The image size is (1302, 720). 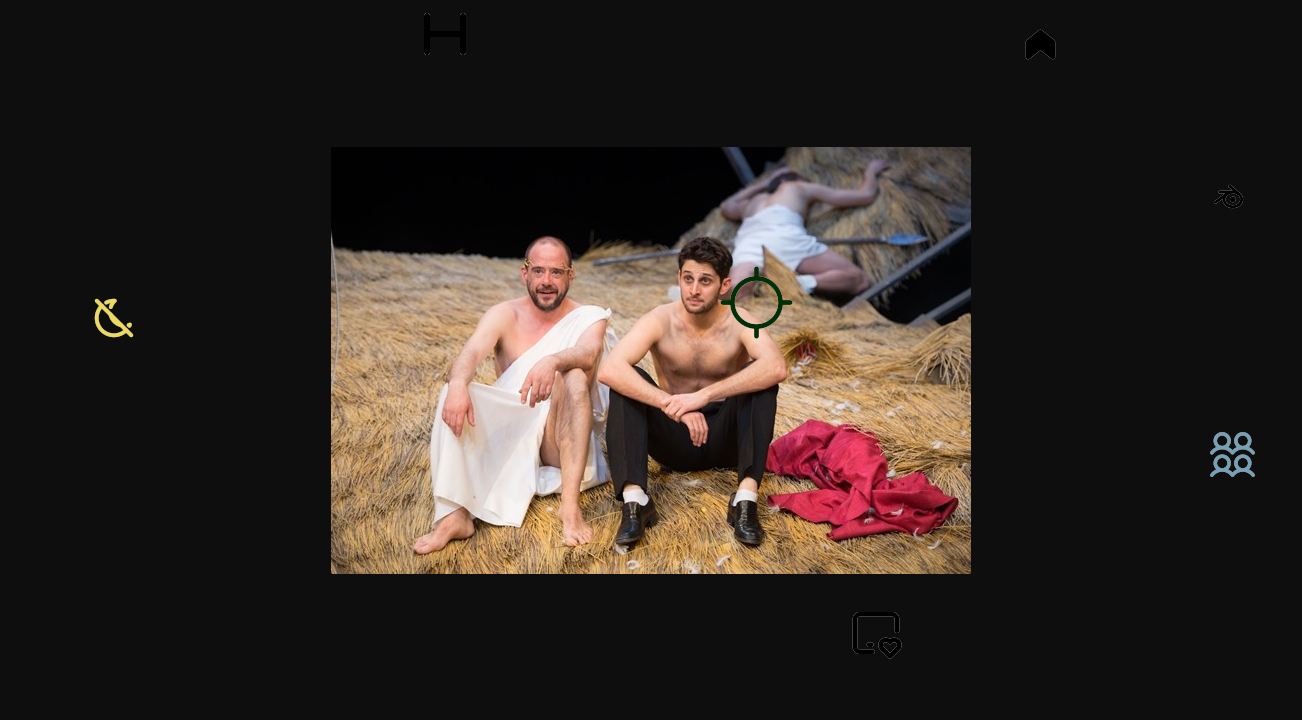 What do you see at coordinates (1232, 454) in the screenshot?
I see `view all team members` at bounding box center [1232, 454].